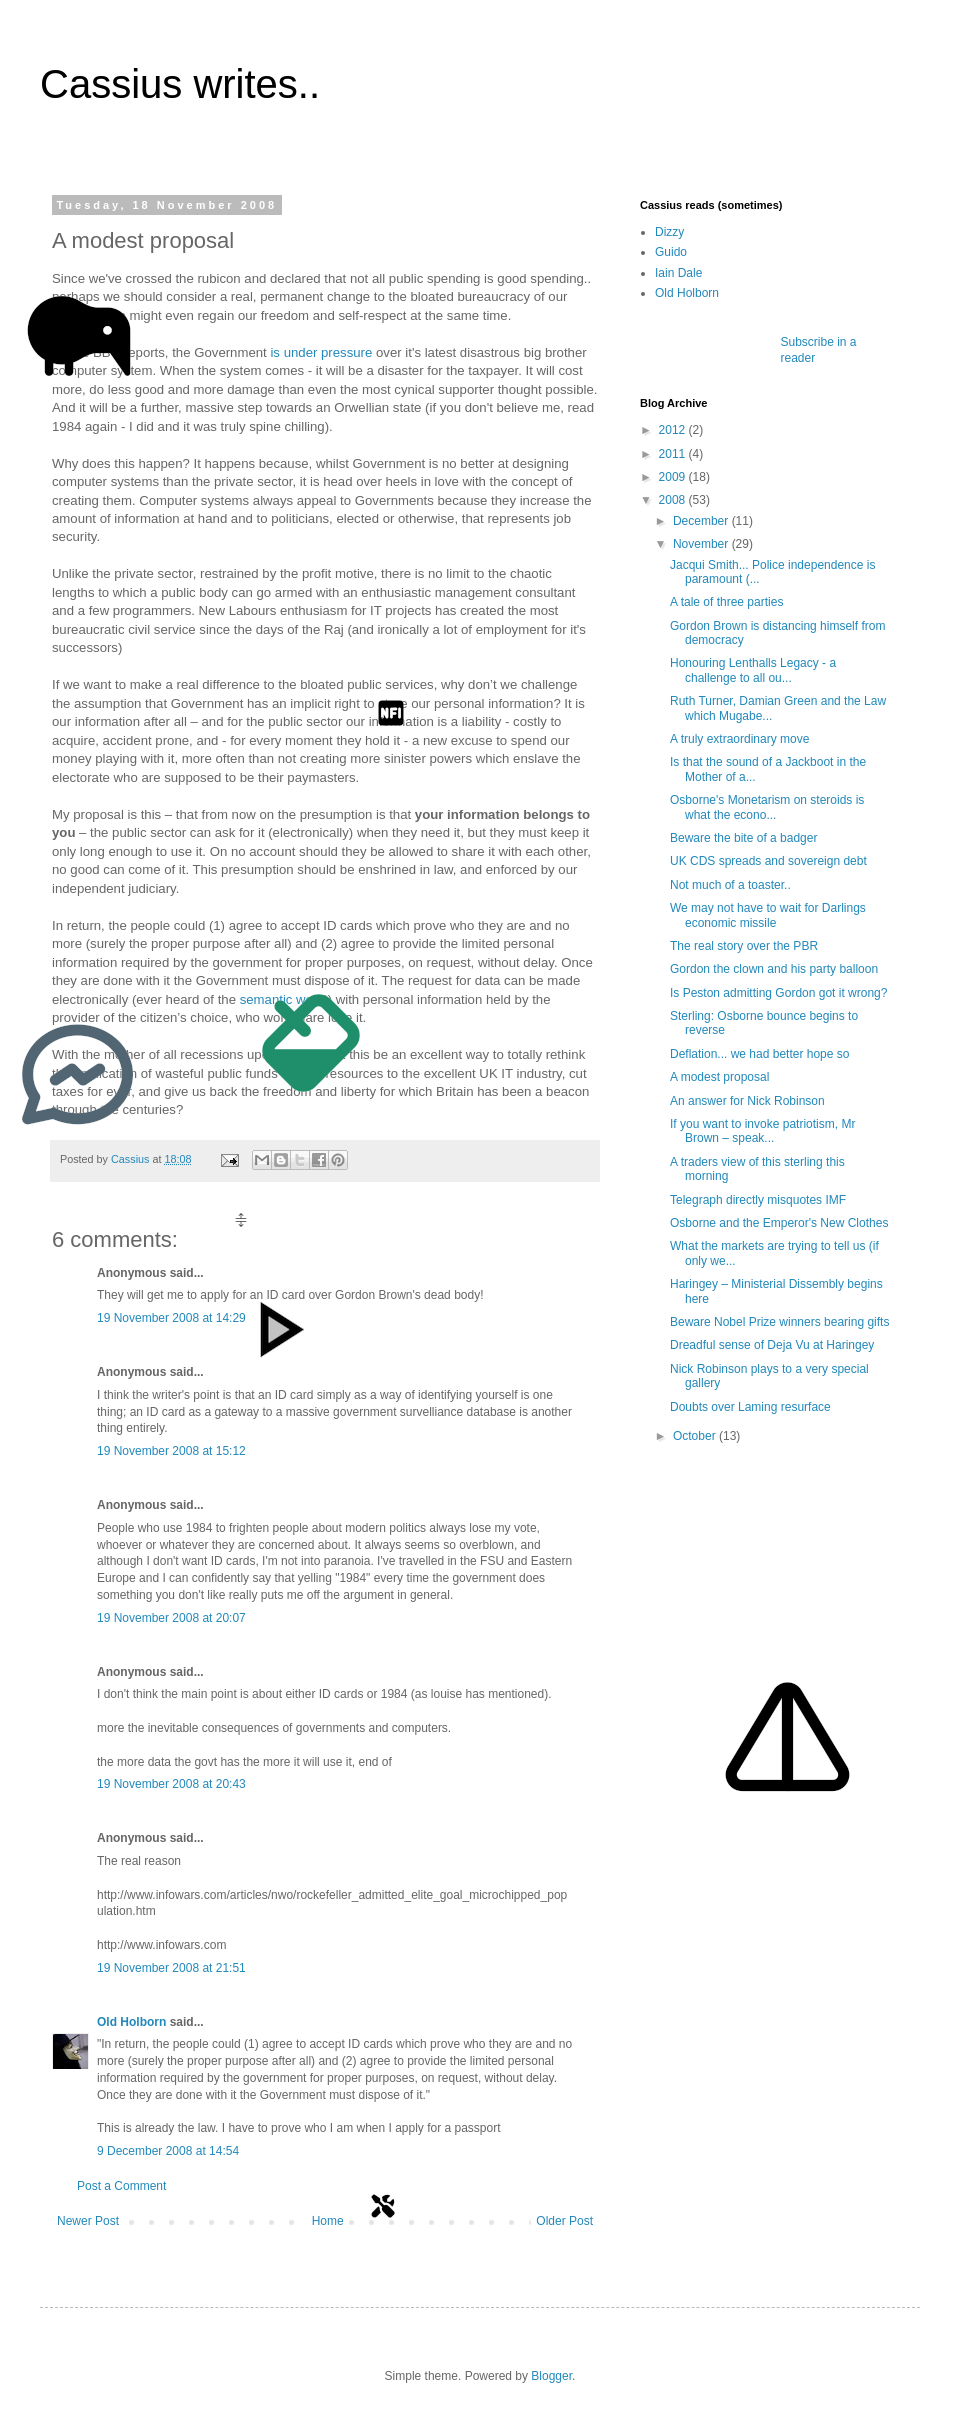 The height and width of the screenshot is (2423, 960). Describe the element at coordinates (241, 1220) in the screenshot. I see `split view vertically` at that location.